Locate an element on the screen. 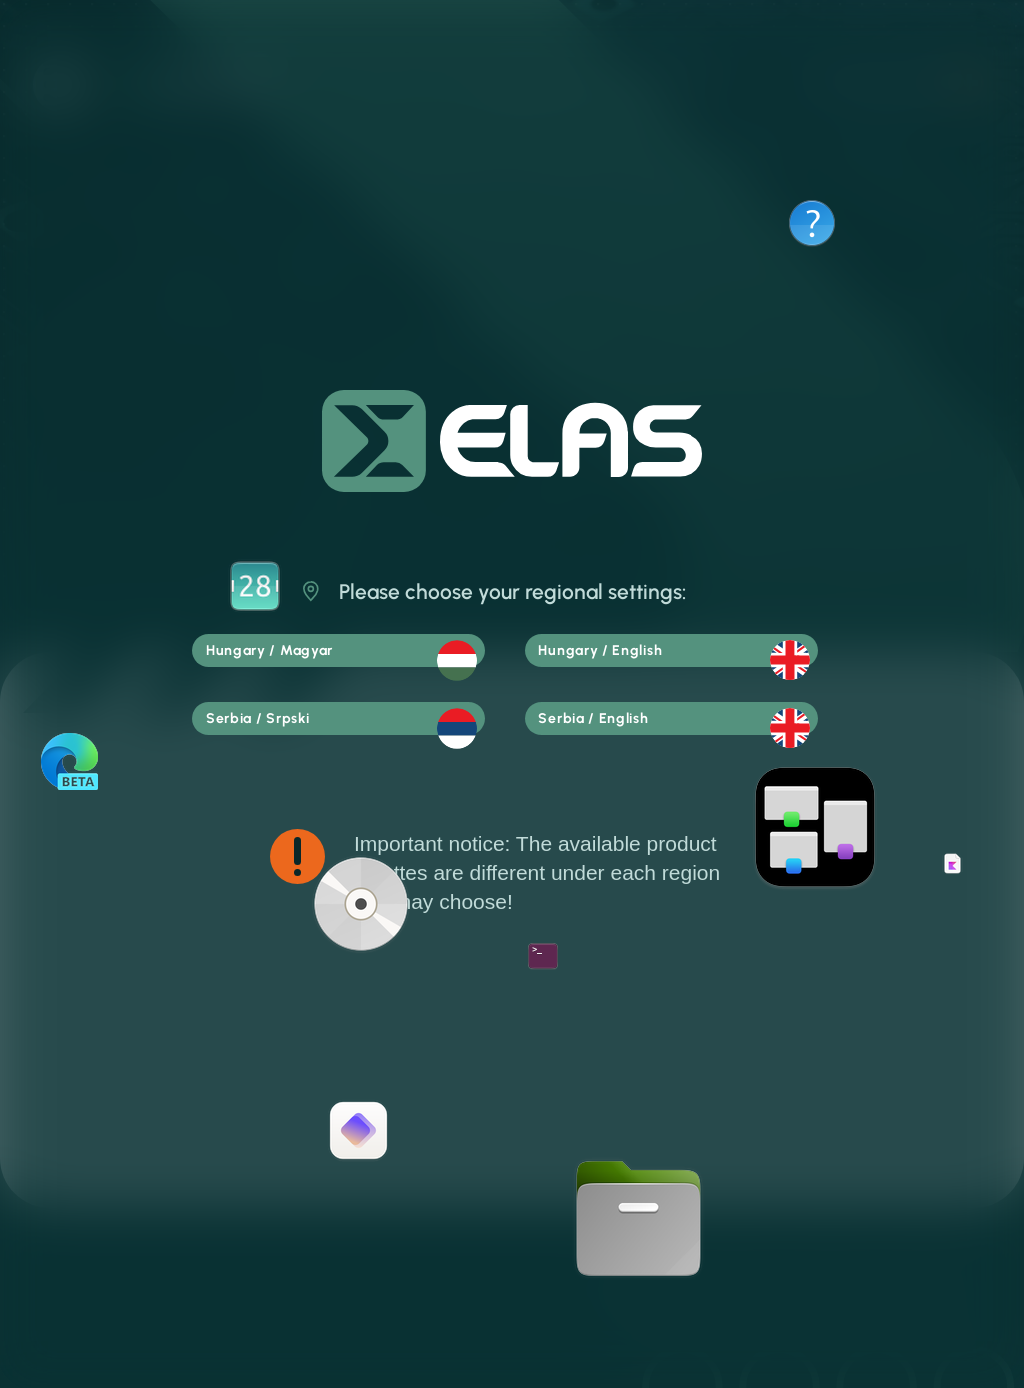  open the calendar app is located at coordinates (255, 586).